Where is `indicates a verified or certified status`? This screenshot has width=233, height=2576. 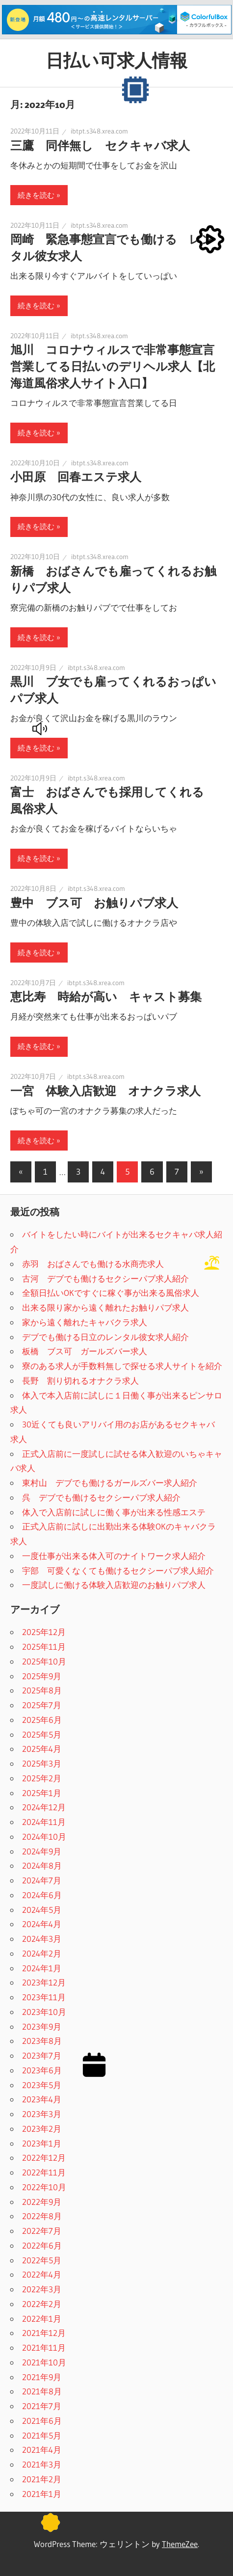
indicates a verified or certified status is located at coordinates (51, 2522).